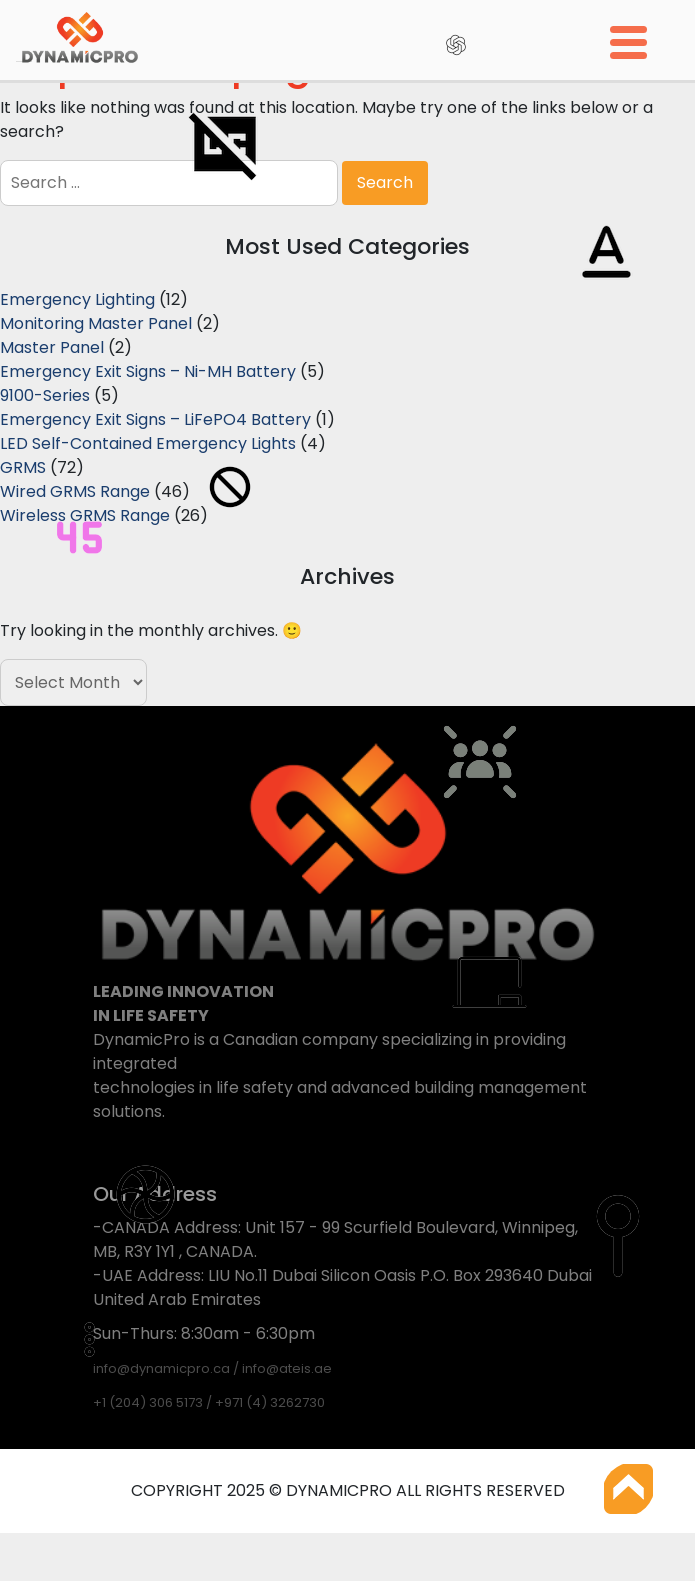 This screenshot has width=695, height=1581. Describe the element at coordinates (606, 253) in the screenshot. I see `change text formatting options` at that location.